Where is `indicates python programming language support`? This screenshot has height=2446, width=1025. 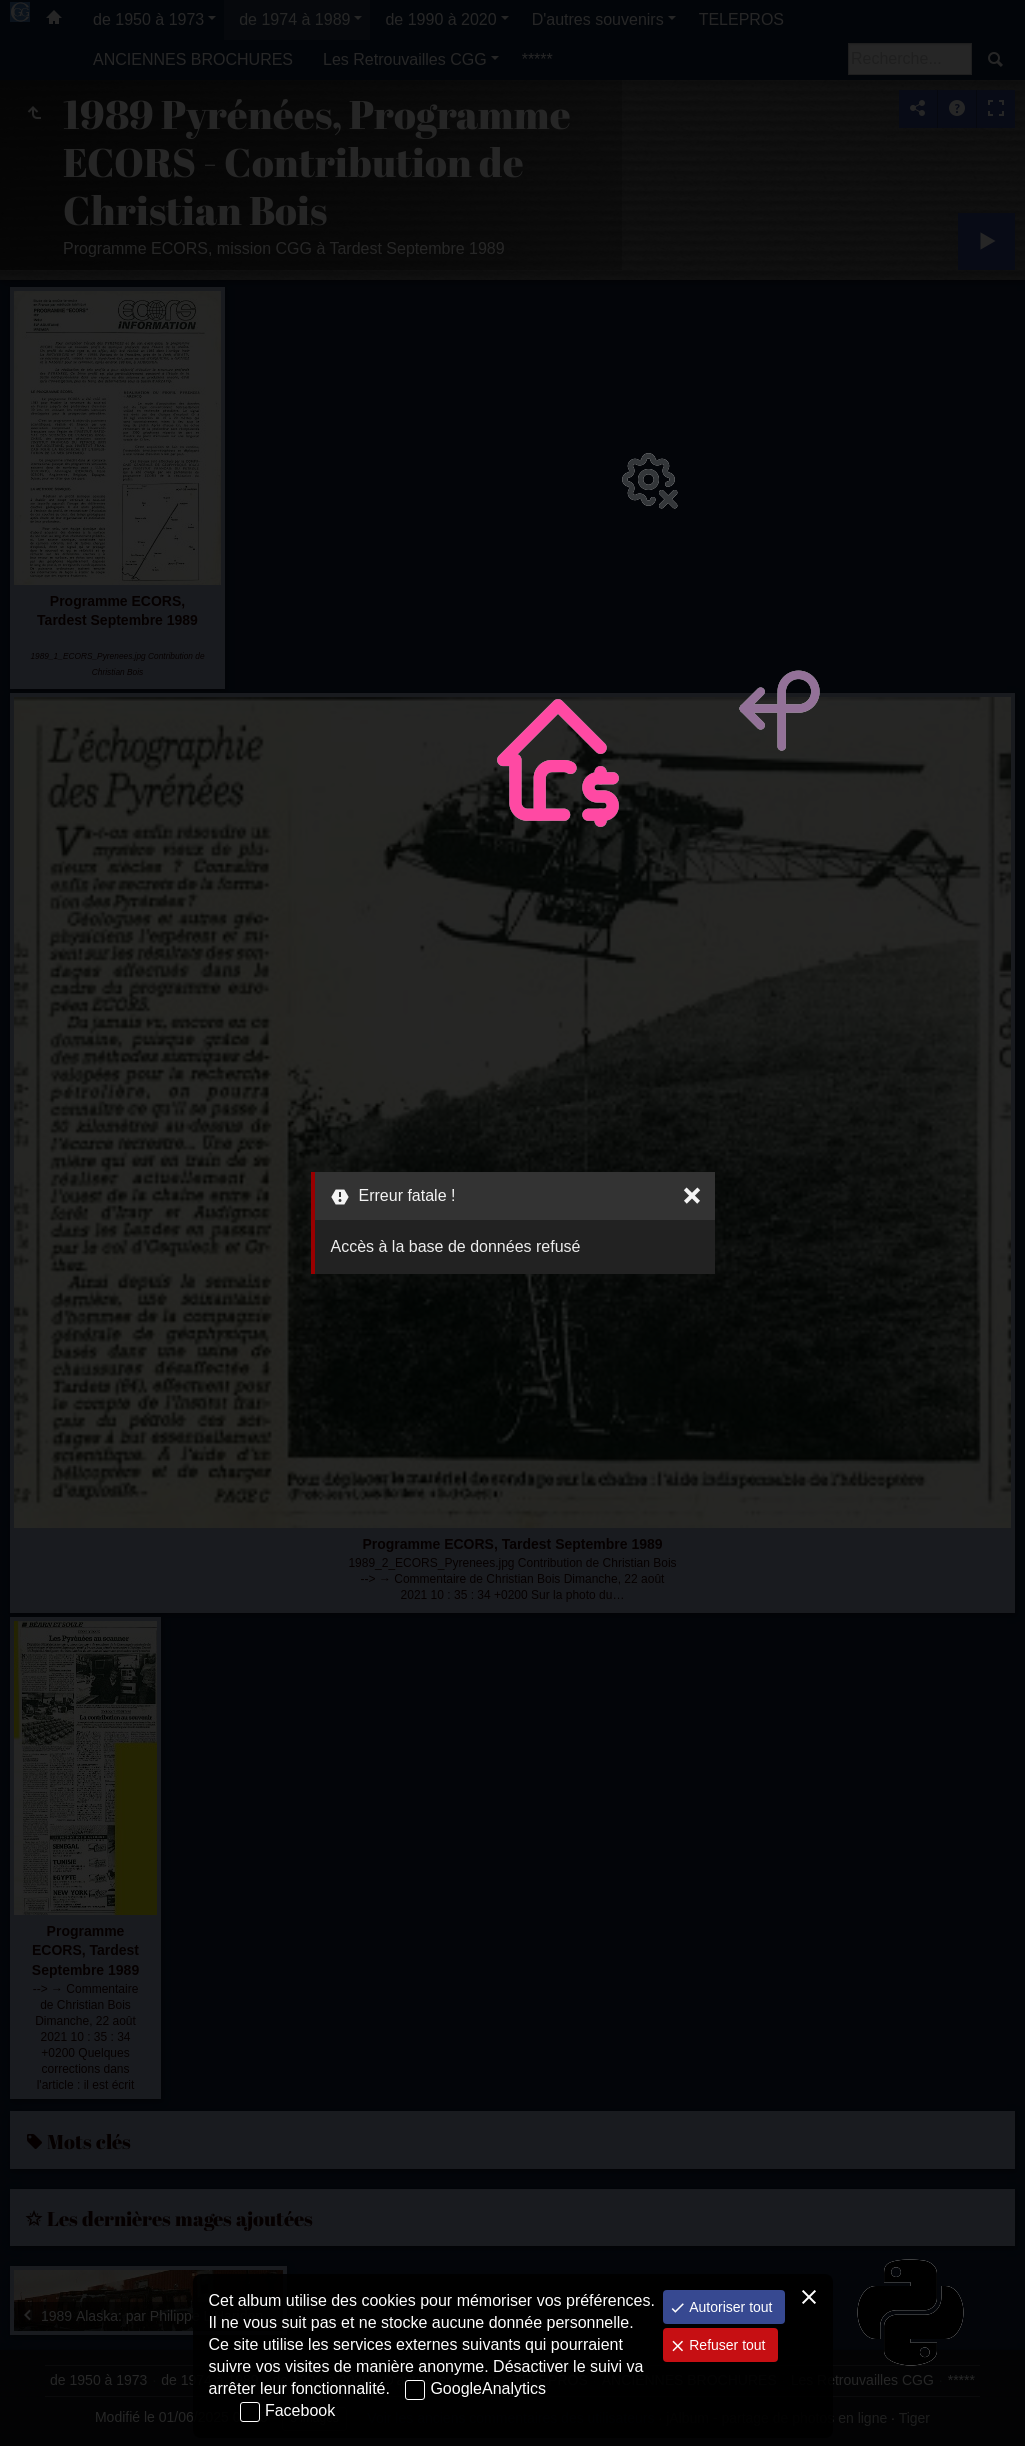
indicates python programming language support is located at coordinates (910, 2312).